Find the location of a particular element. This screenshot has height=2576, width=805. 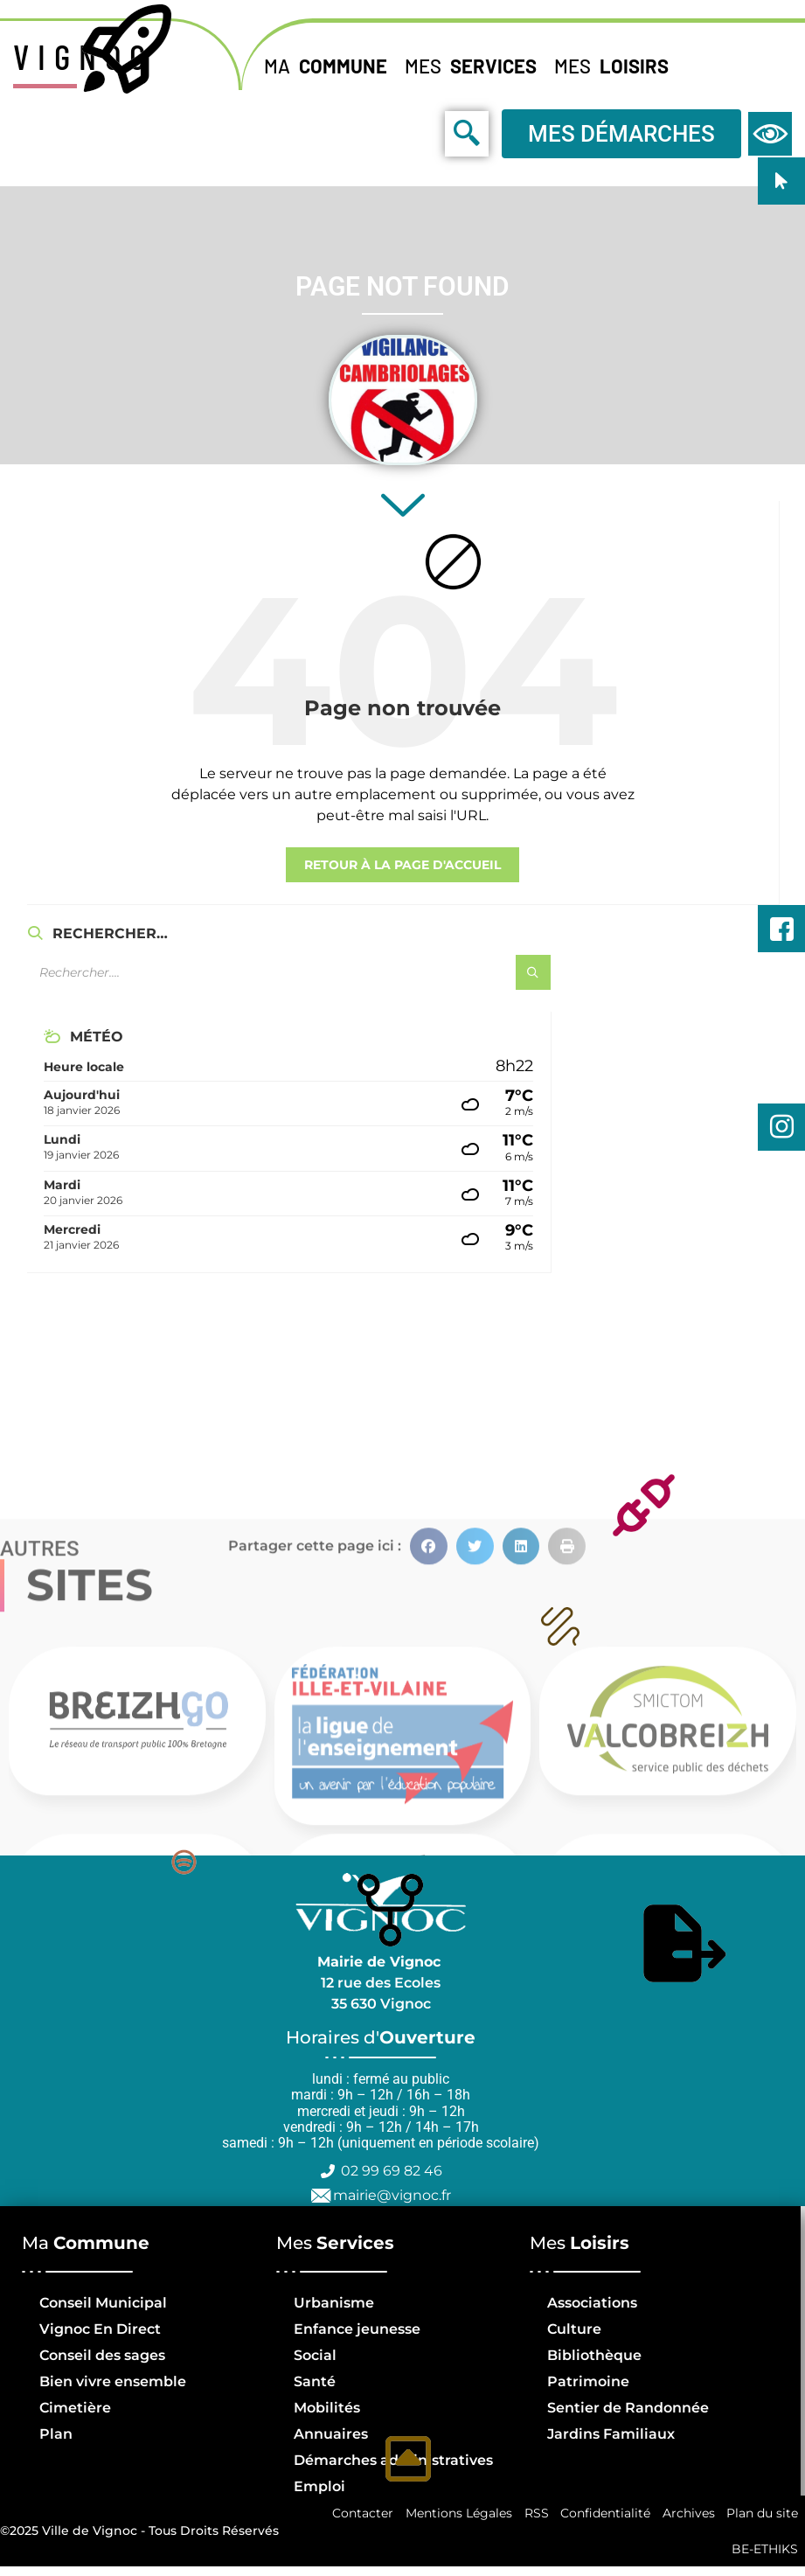

fork this repository is located at coordinates (390, 1910).